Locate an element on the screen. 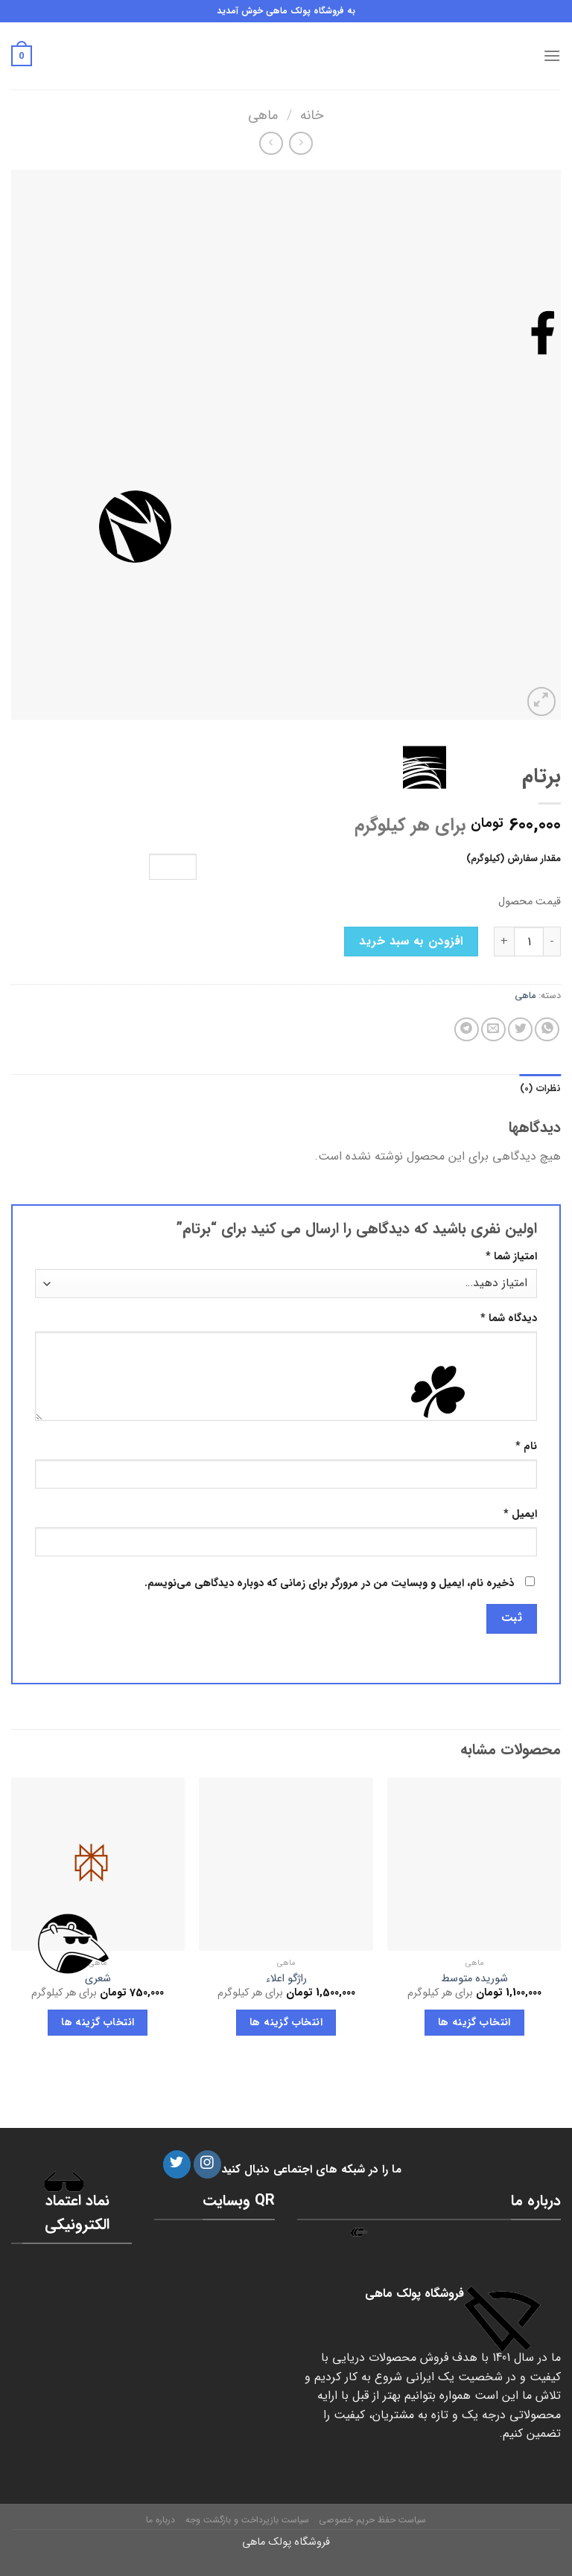 The width and height of the screenshot is (572, 2576). open perplexity ai app is located at coordinates (91, 1862).